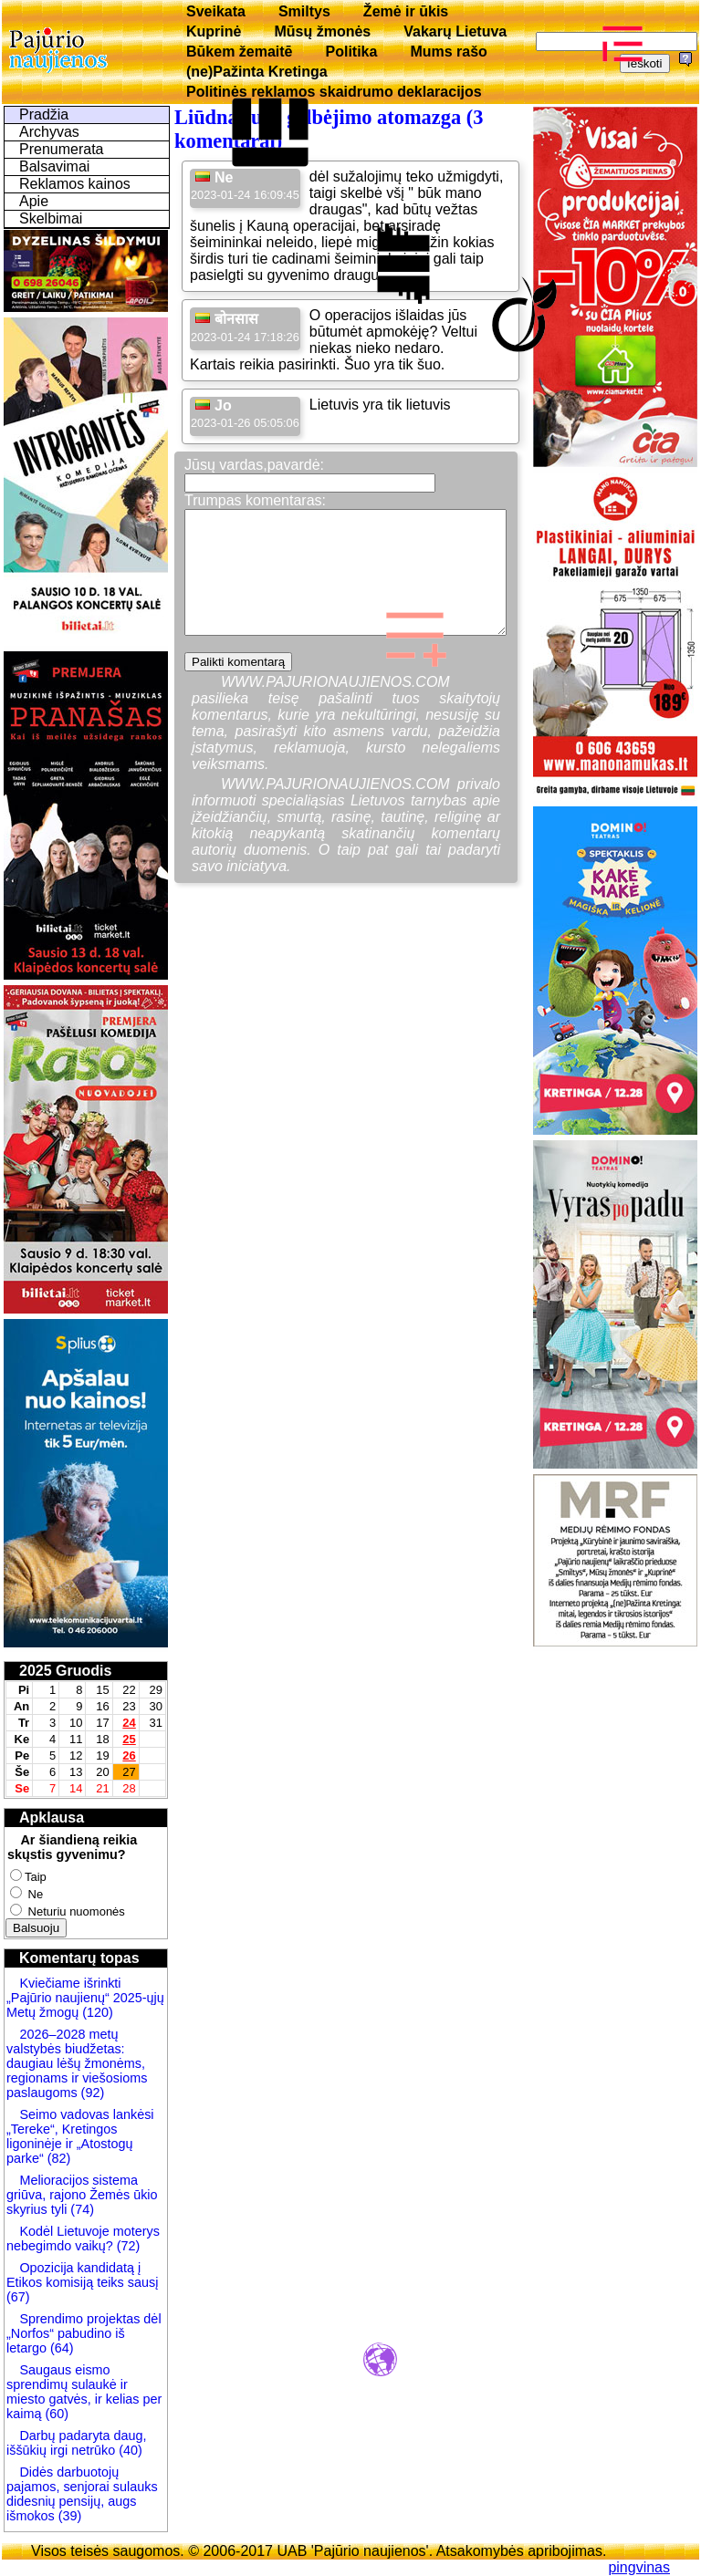 The width and height of the screenshot is (701, 2576). I want to click on insert a block quote, so click(623, 44).